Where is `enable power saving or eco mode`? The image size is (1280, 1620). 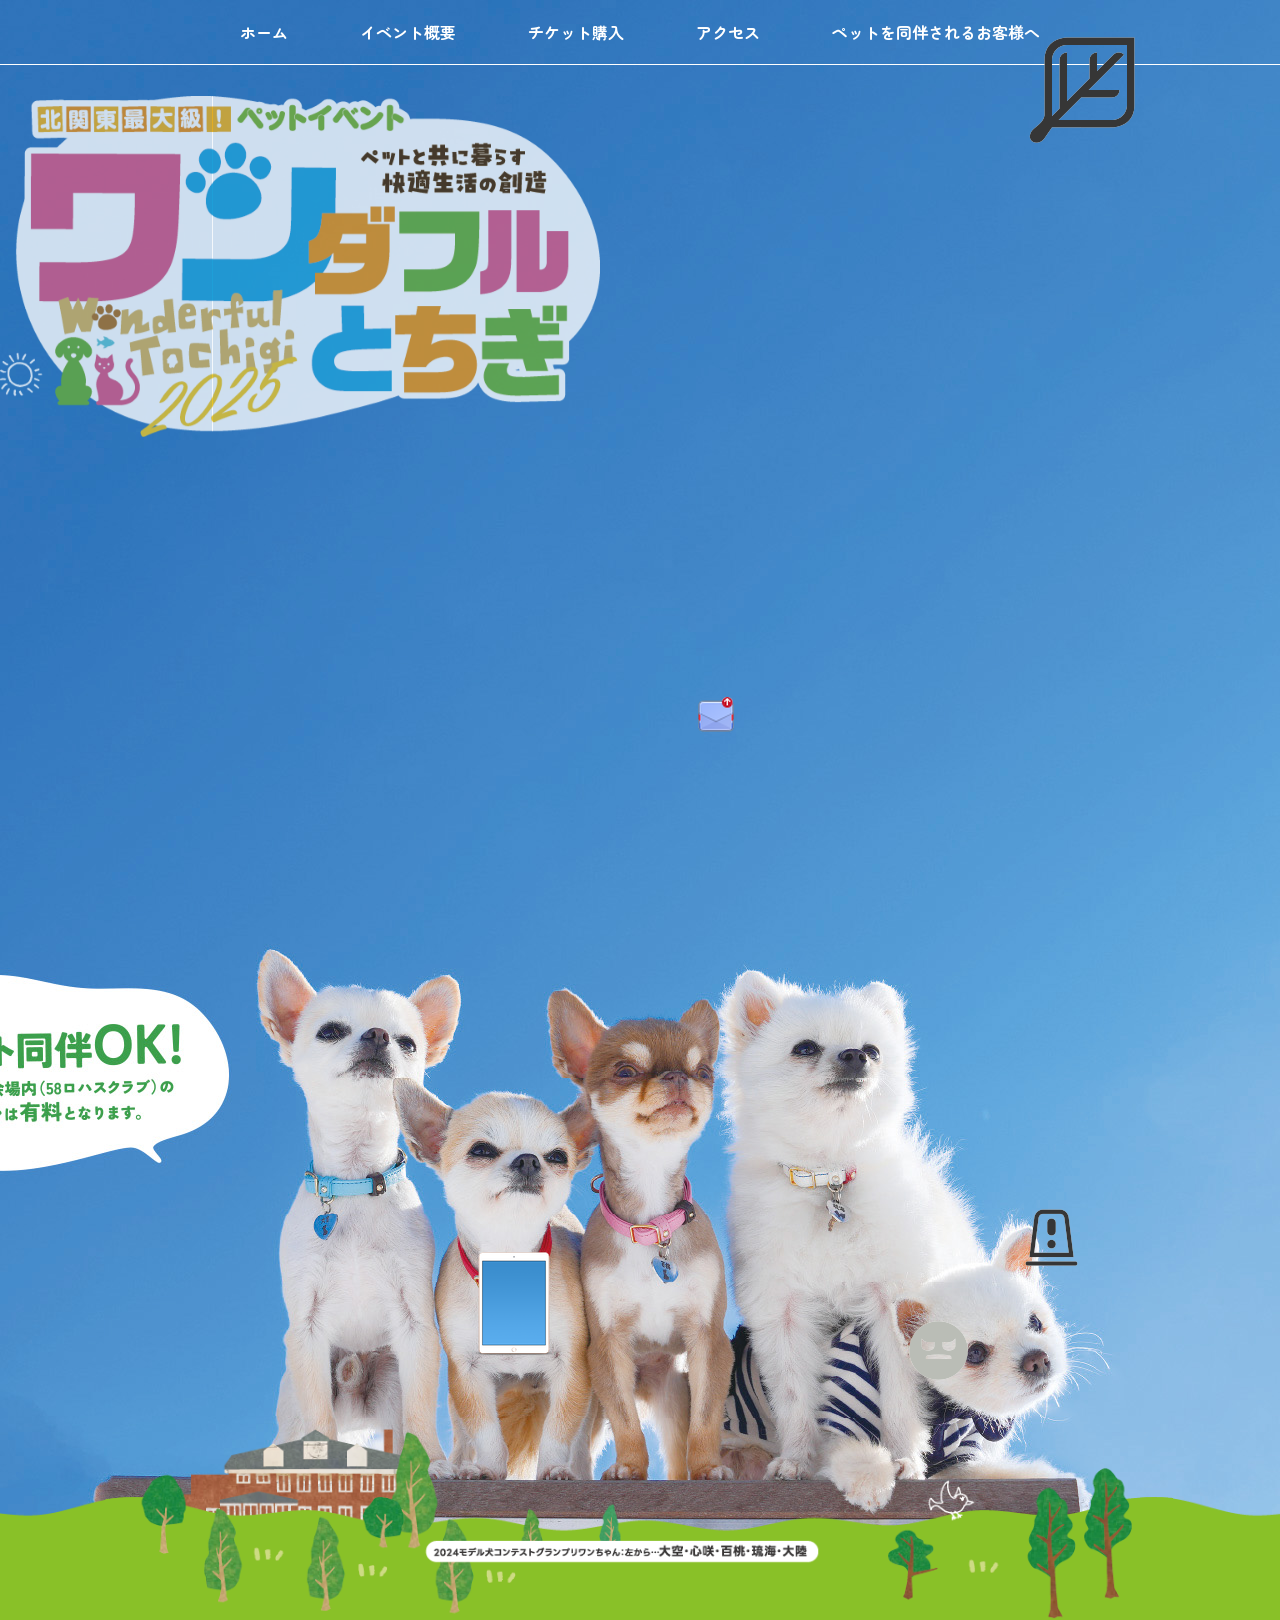 enable power saving or eco mode is located at coordinates (1082, 90).